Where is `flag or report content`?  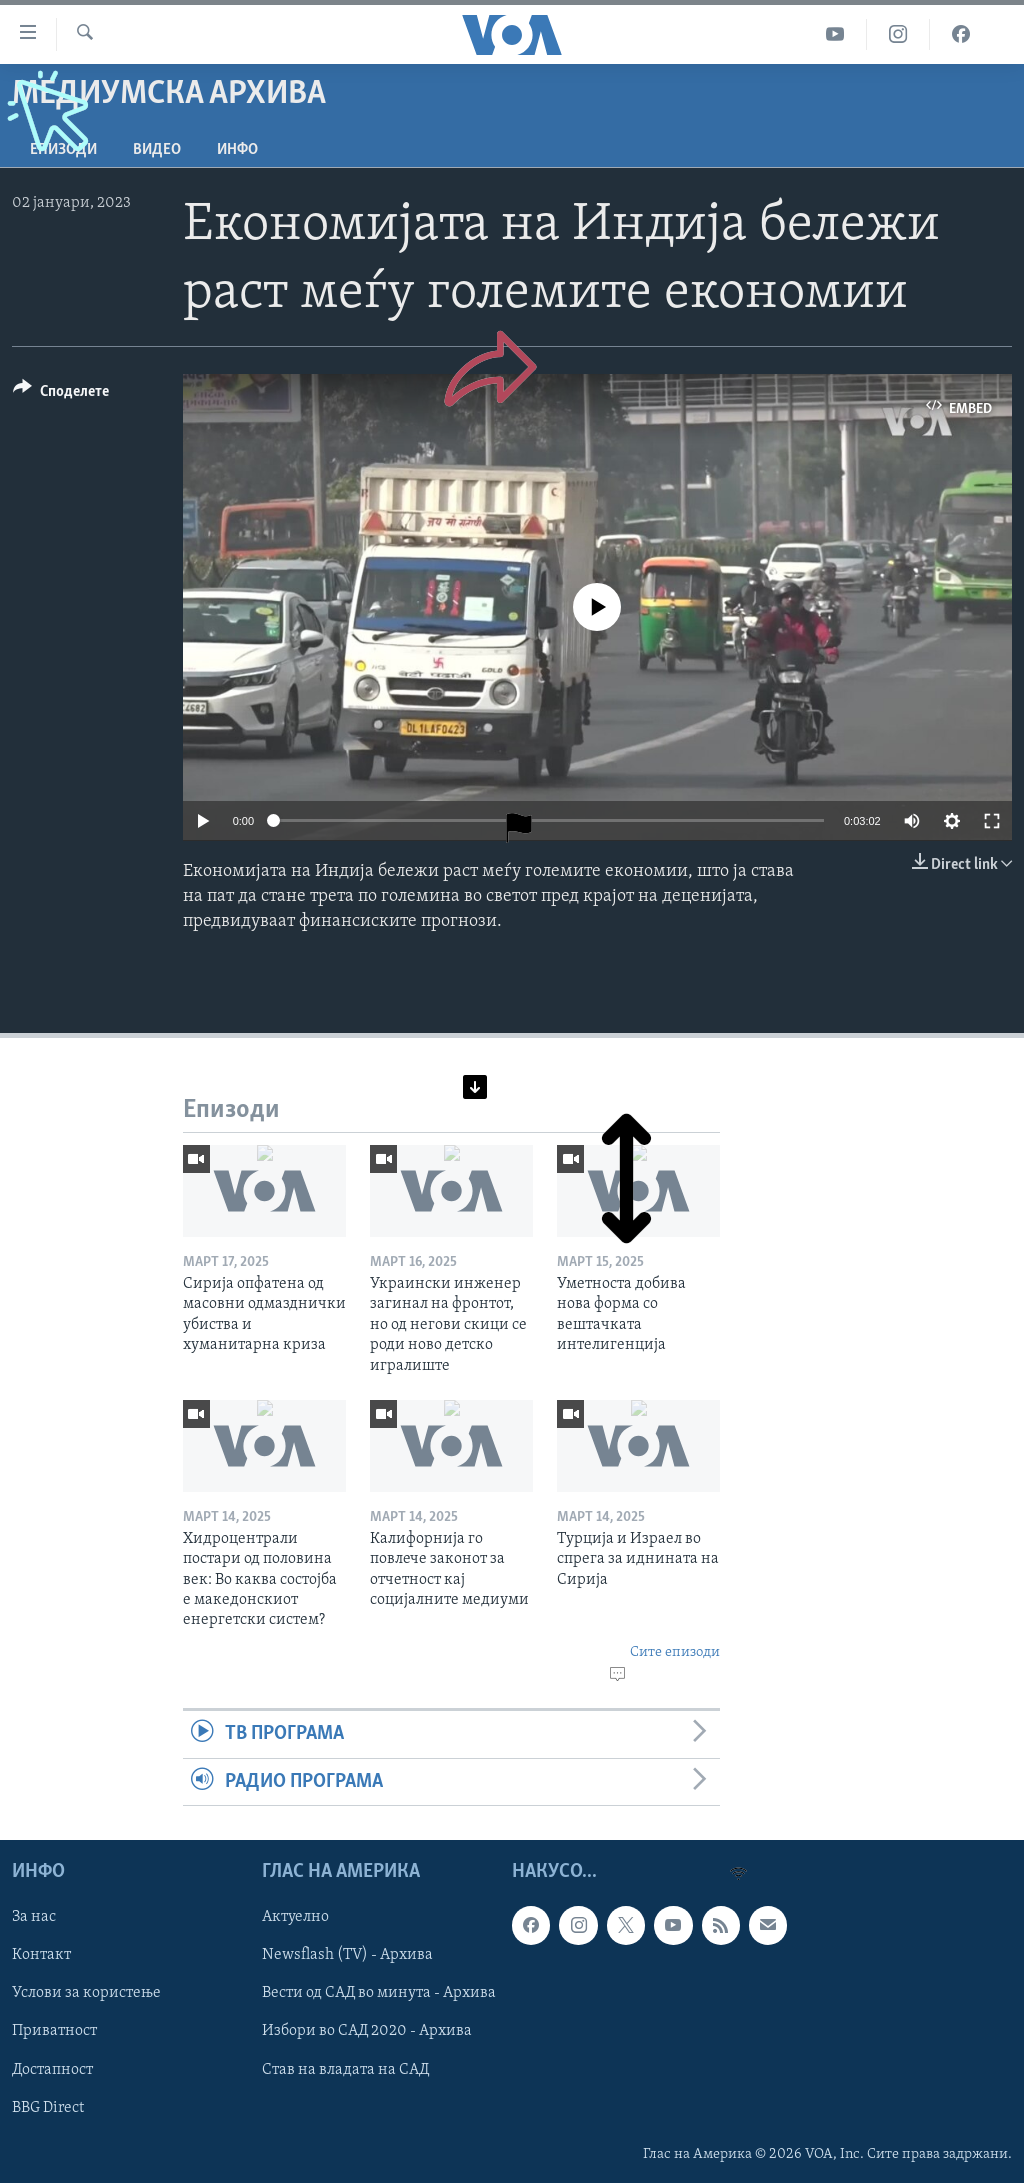 flag or report content is located at coordinates (519, 828).